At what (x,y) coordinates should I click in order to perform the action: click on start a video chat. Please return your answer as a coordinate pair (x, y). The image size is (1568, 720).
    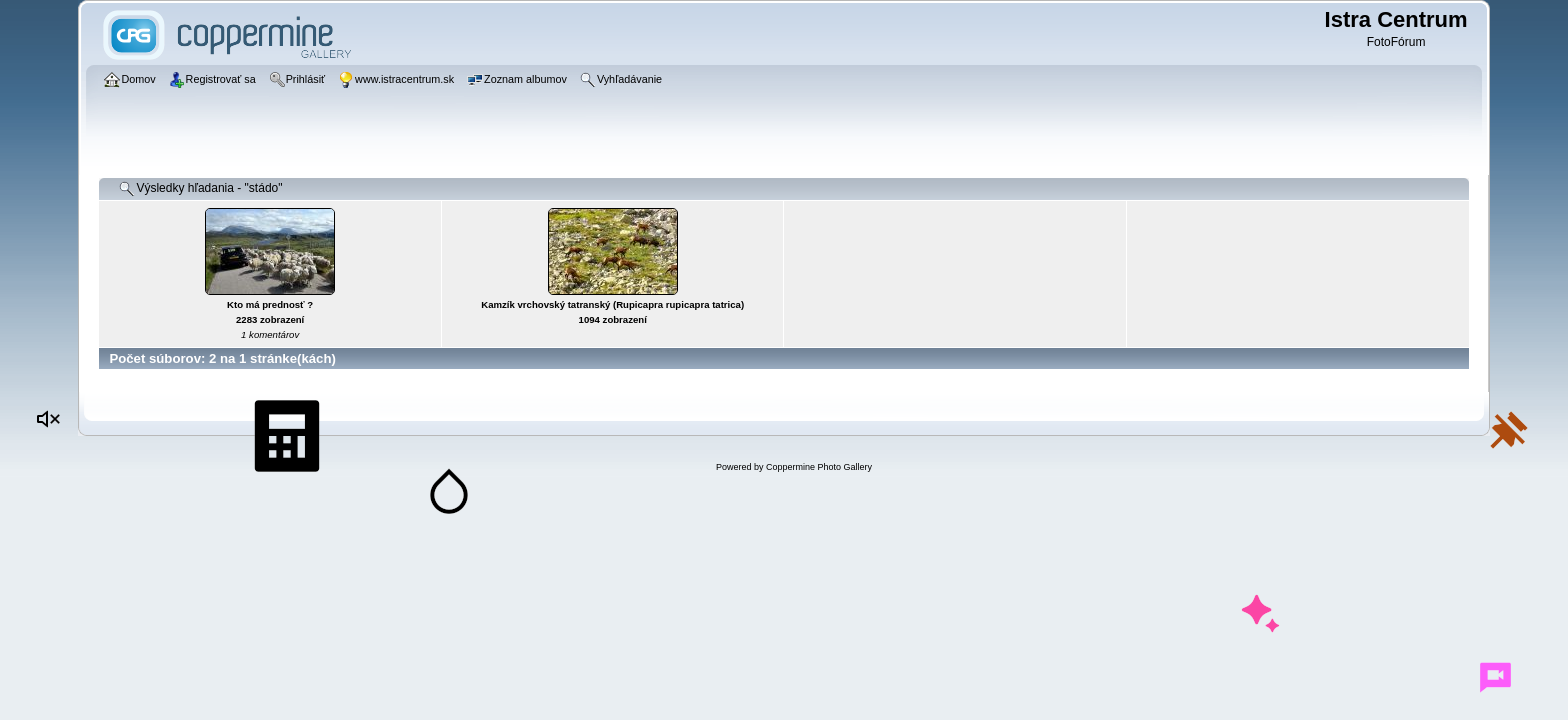
    Looking at the image, I should click on (1495, 676).